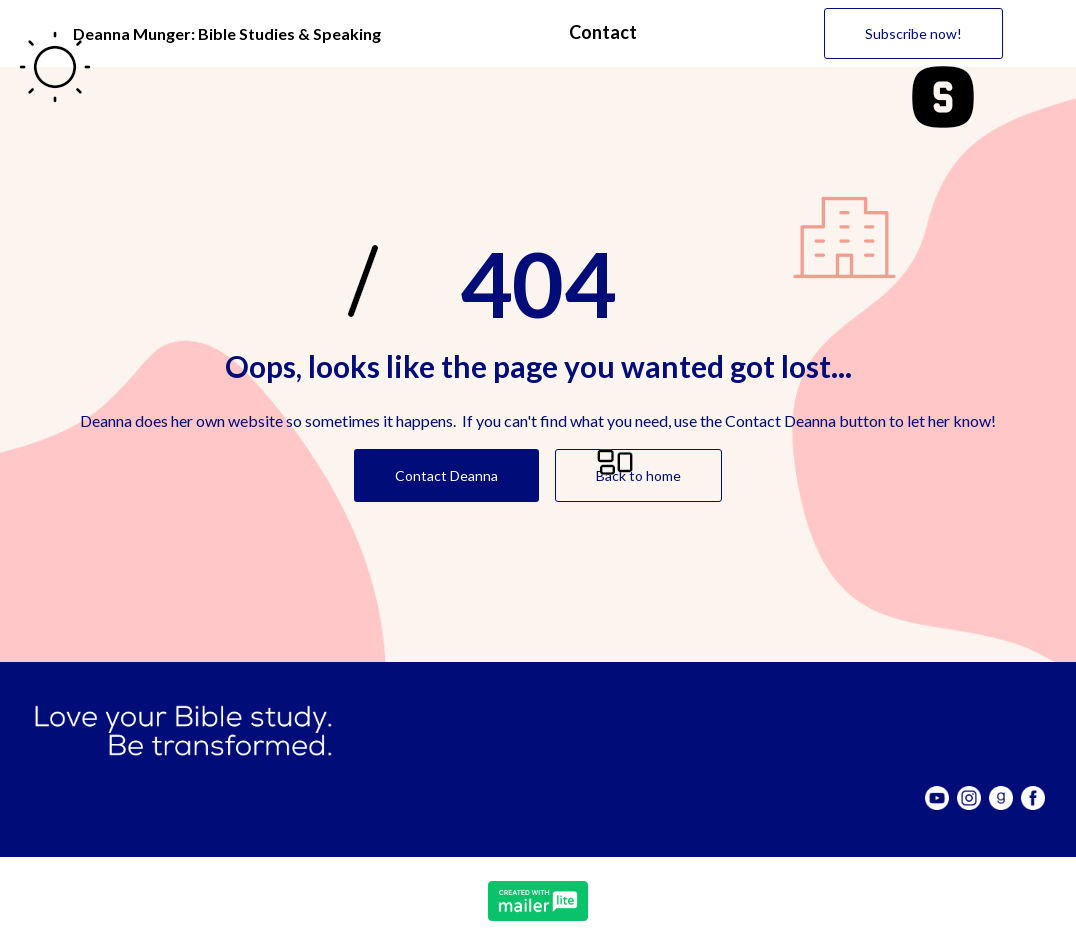 The width and height of the screenshot is (1076, 945). Describe the element at coordinates (55, 67) in the screenshot. I see `reduce screen brightness` at that location.